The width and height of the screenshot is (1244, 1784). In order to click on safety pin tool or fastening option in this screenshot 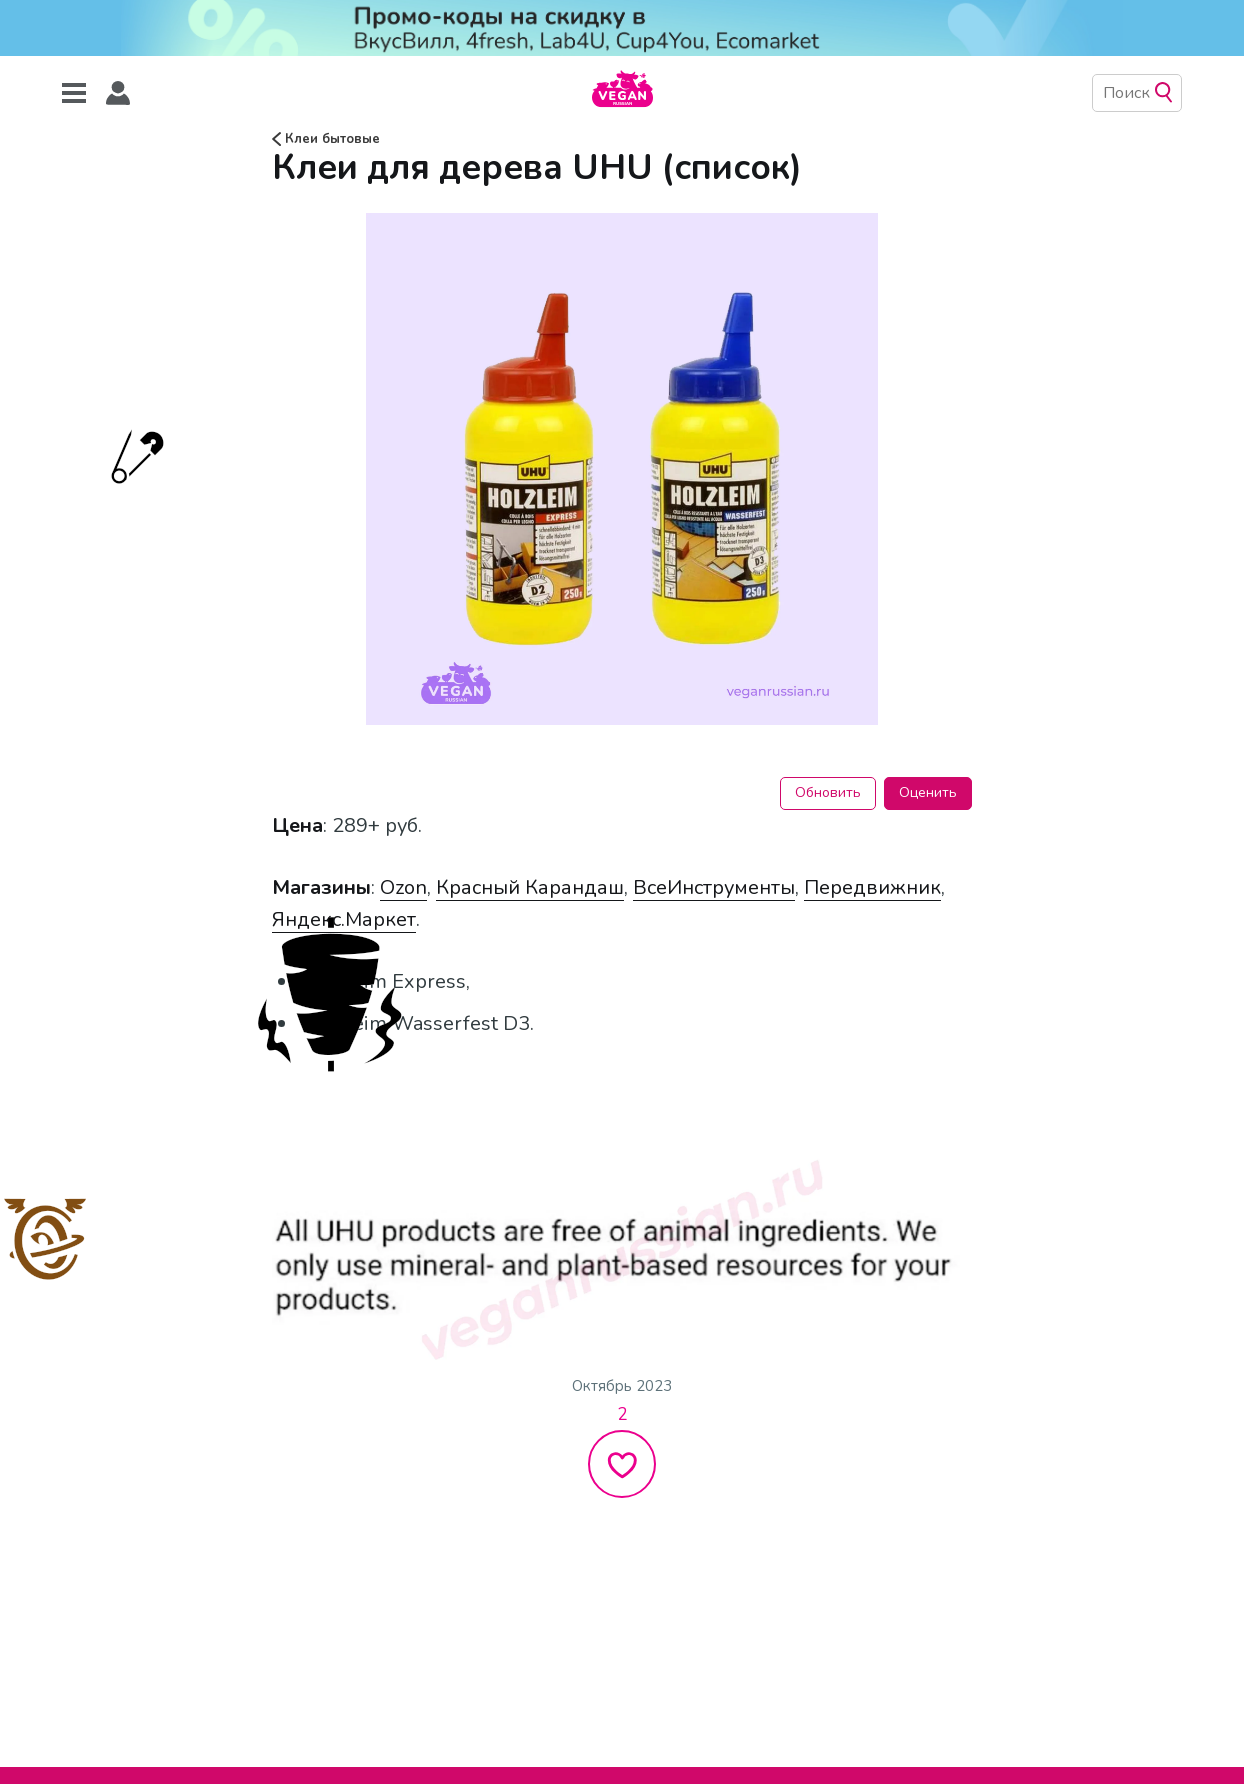, I will do `click(137, 456)`.